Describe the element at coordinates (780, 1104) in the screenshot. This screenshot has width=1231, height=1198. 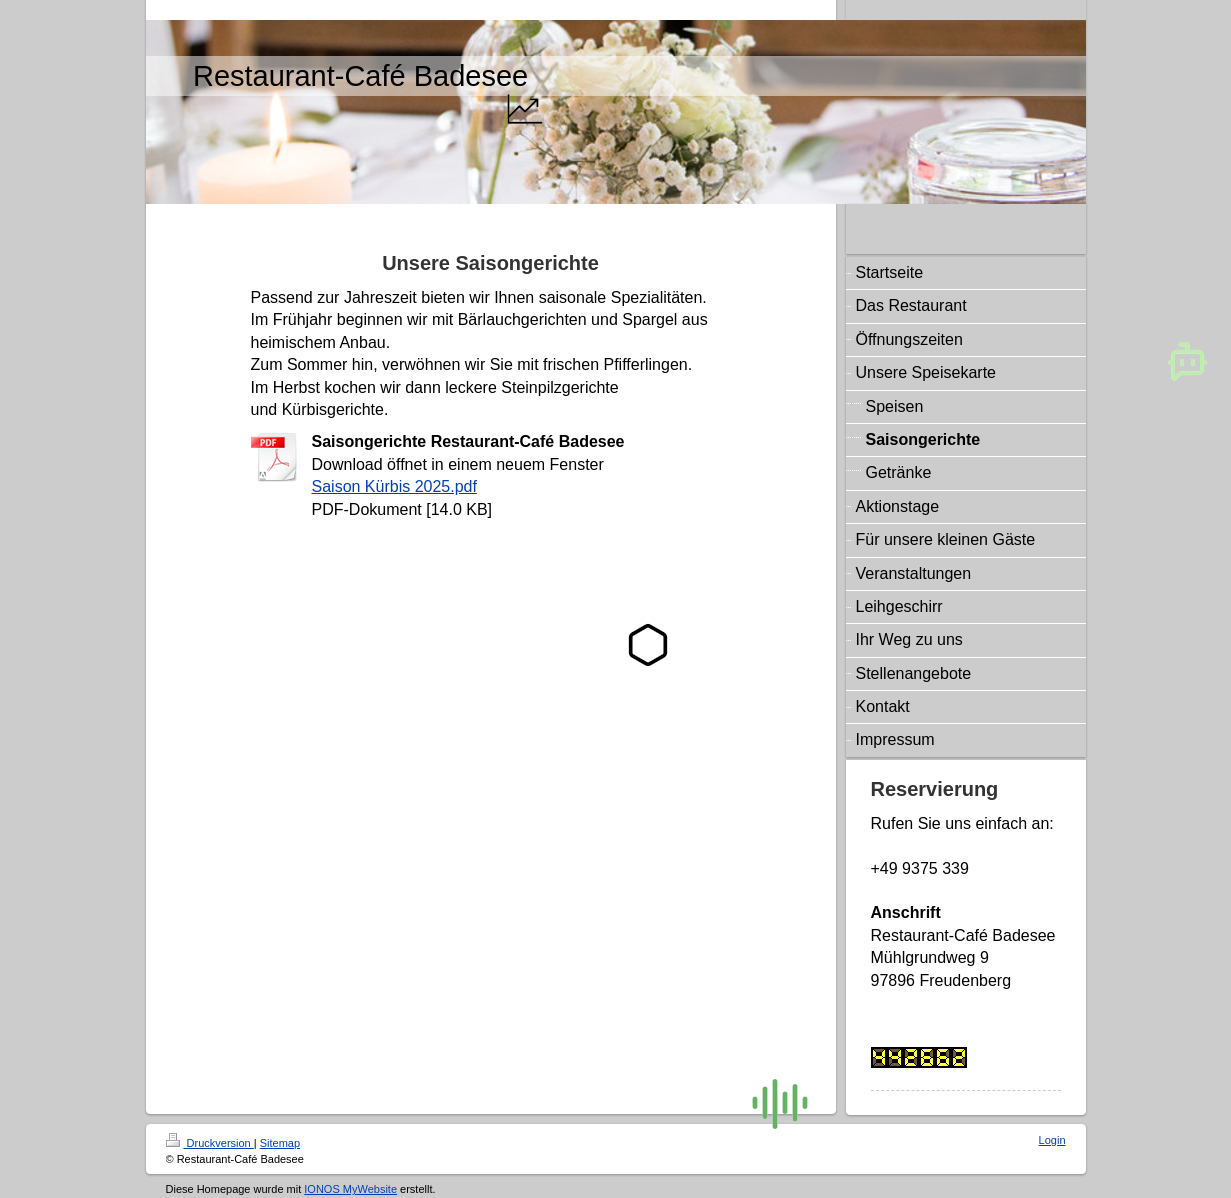
I see `audio playback or sound visualization` at that location.